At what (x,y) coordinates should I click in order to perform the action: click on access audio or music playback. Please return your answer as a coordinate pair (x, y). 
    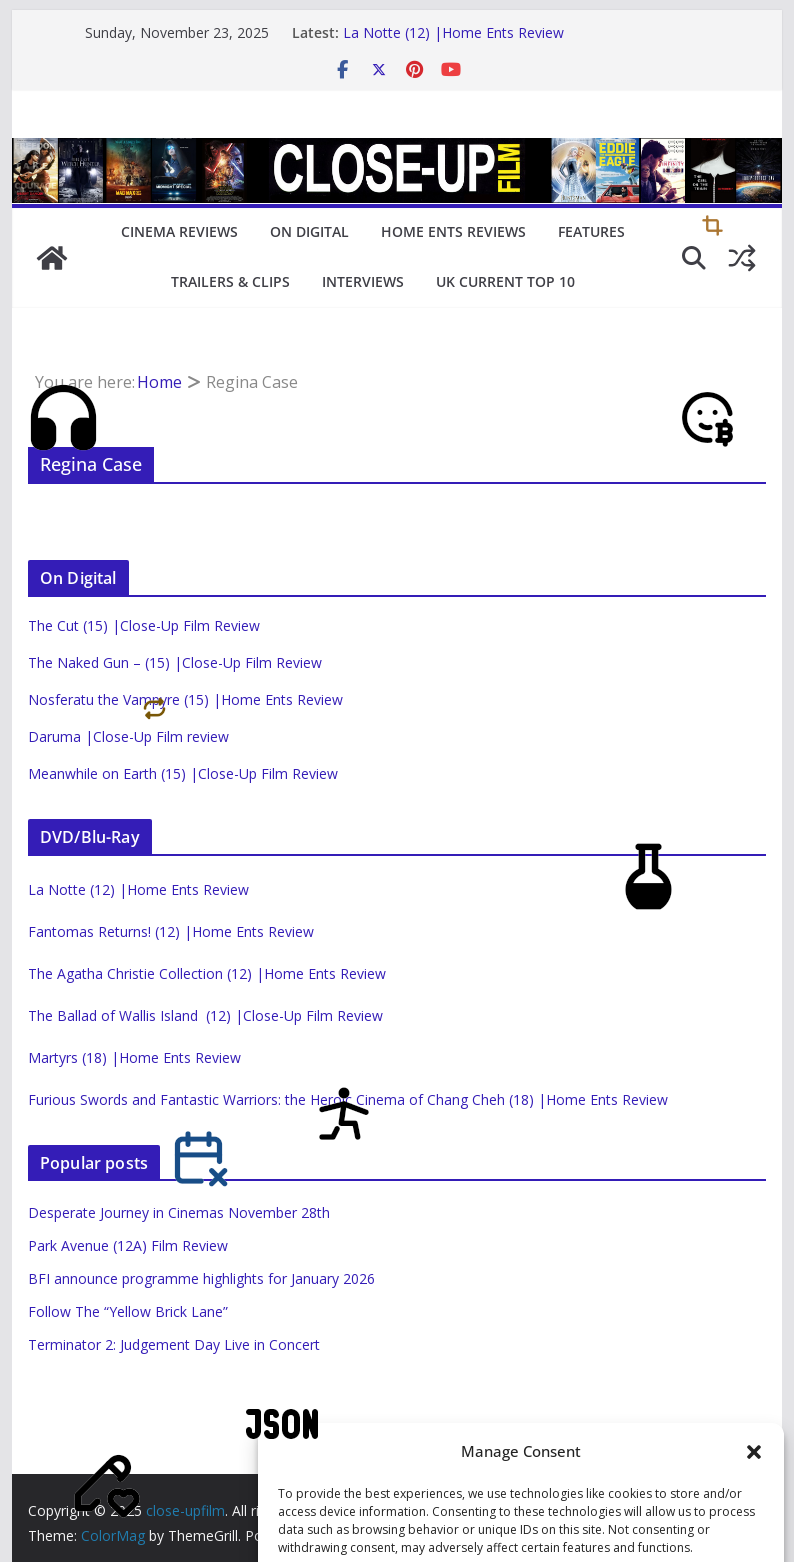
    Looking at the image, I should click on (63, 417).